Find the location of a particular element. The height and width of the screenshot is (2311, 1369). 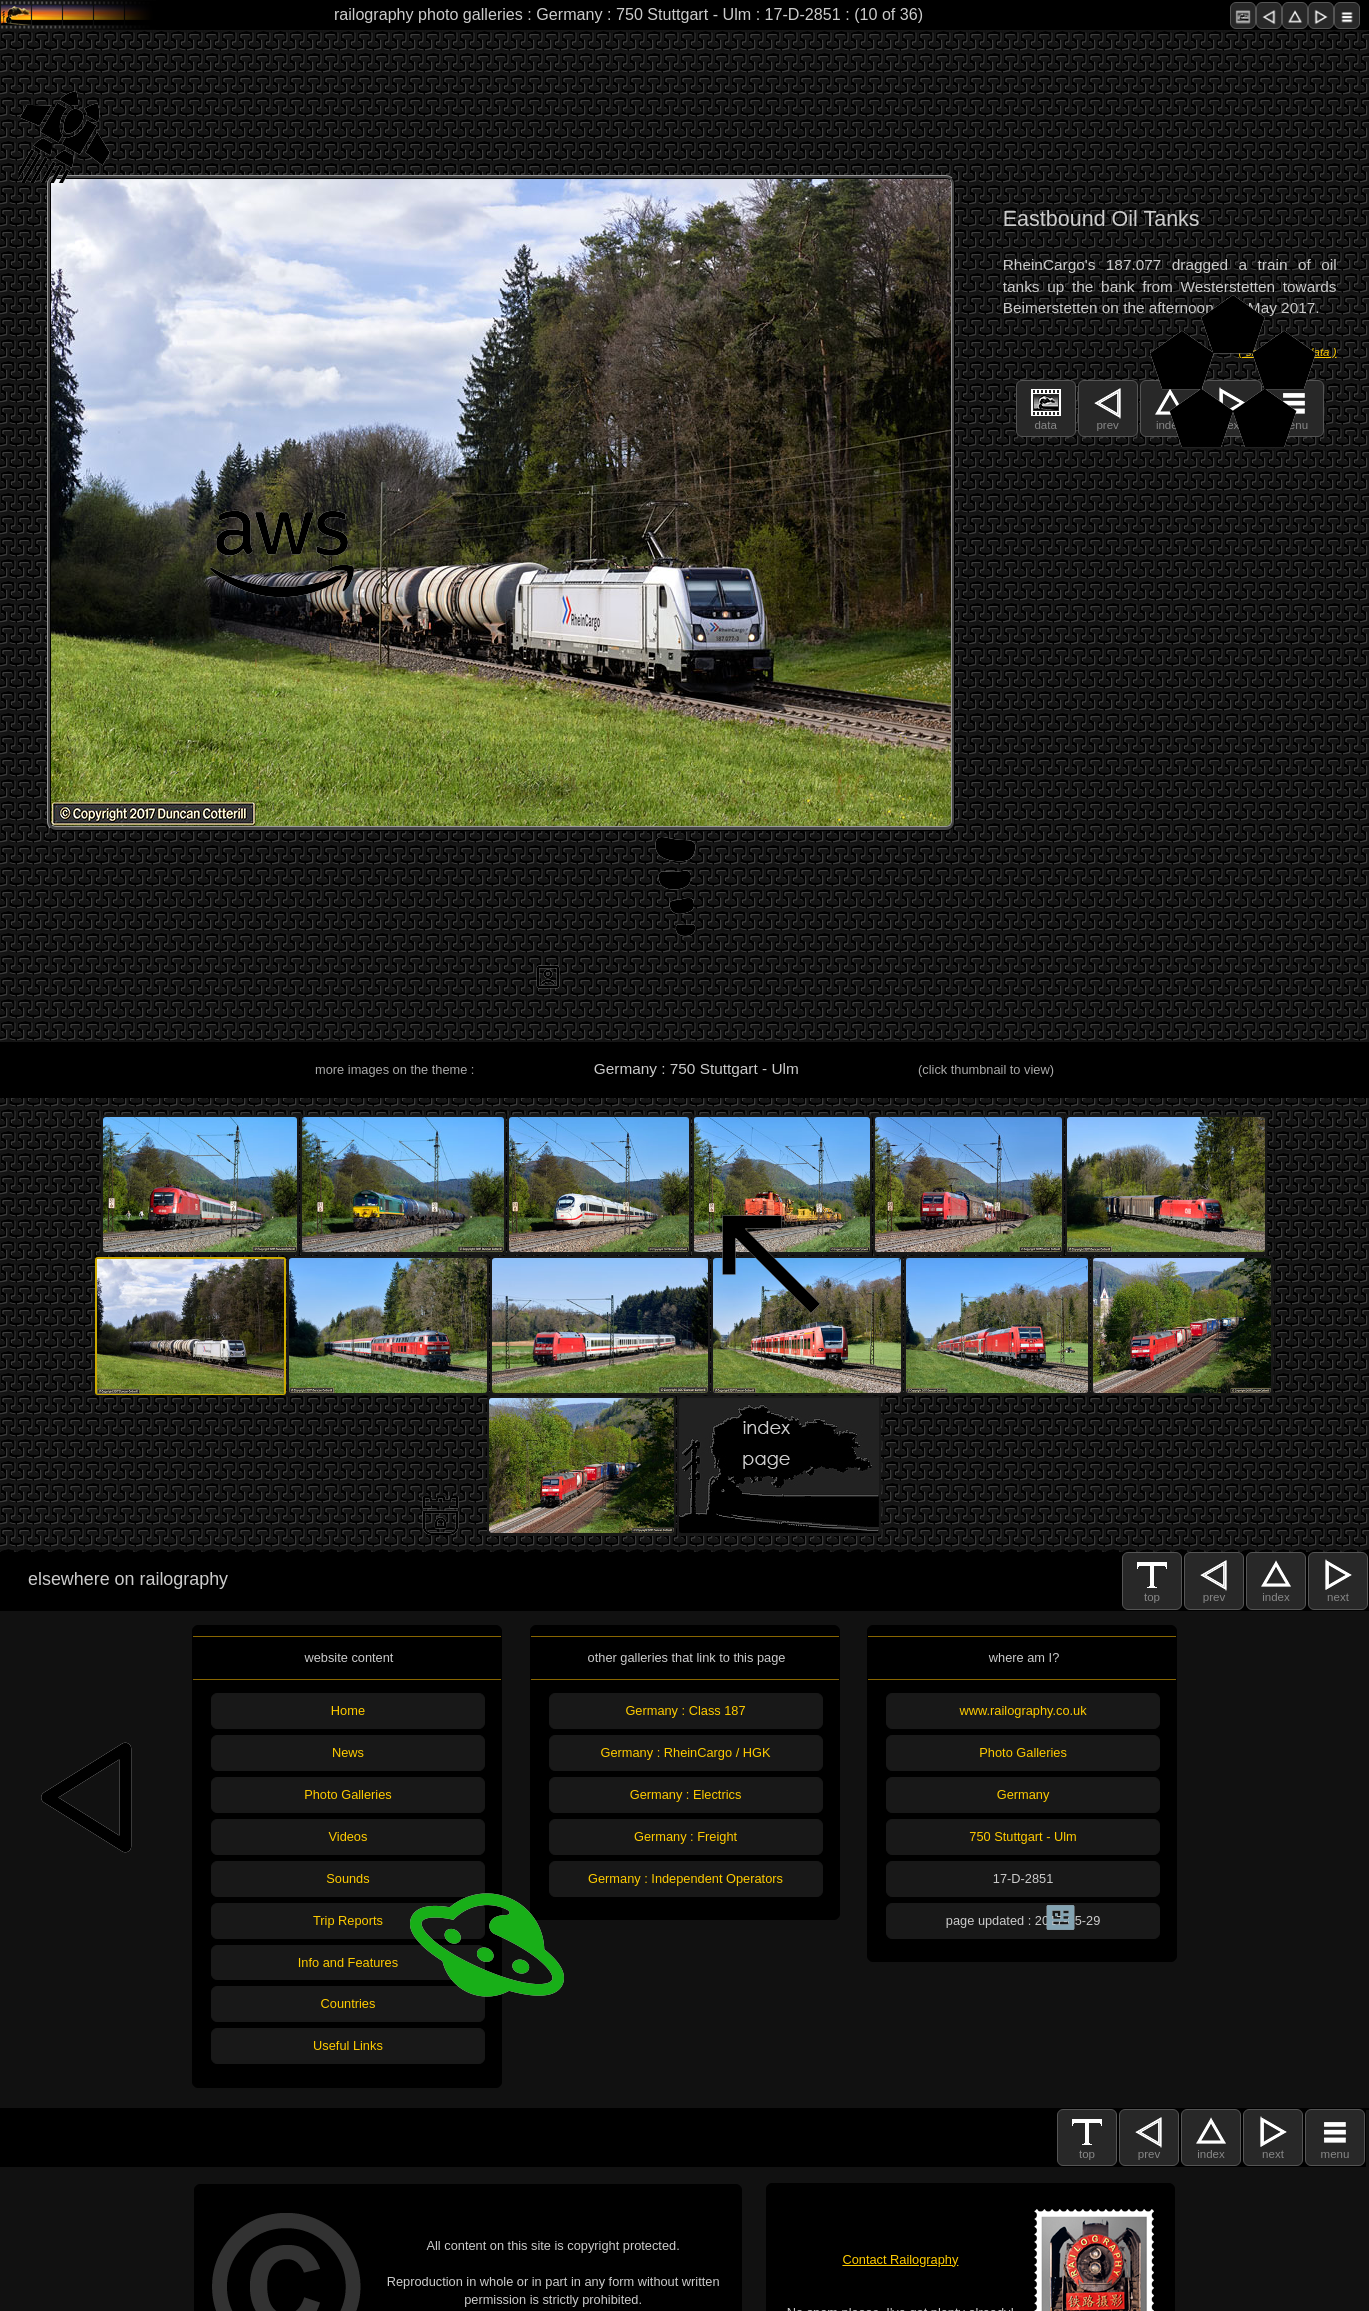

view your profile is located at coordinates (1060, 1917).